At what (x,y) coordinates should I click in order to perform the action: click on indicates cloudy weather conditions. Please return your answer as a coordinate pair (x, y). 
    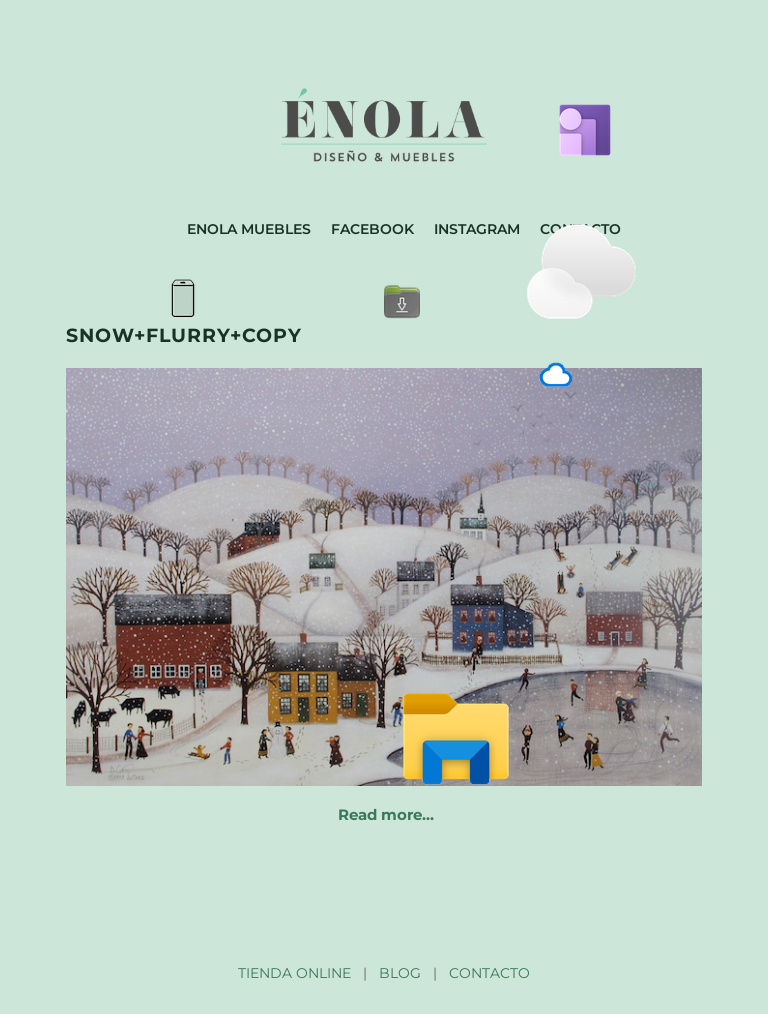
    Looking at the image, I should click on (581, 271).